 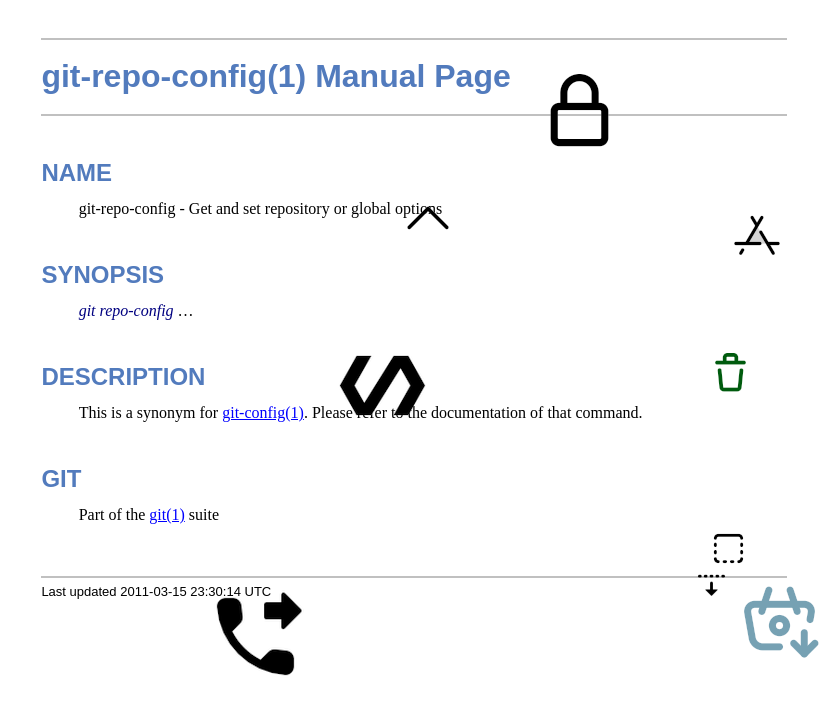 What do you see at coordinates (779, 618) in the screenshot?
I see `download items from your shopping basket` at bounding box center [779, 618].